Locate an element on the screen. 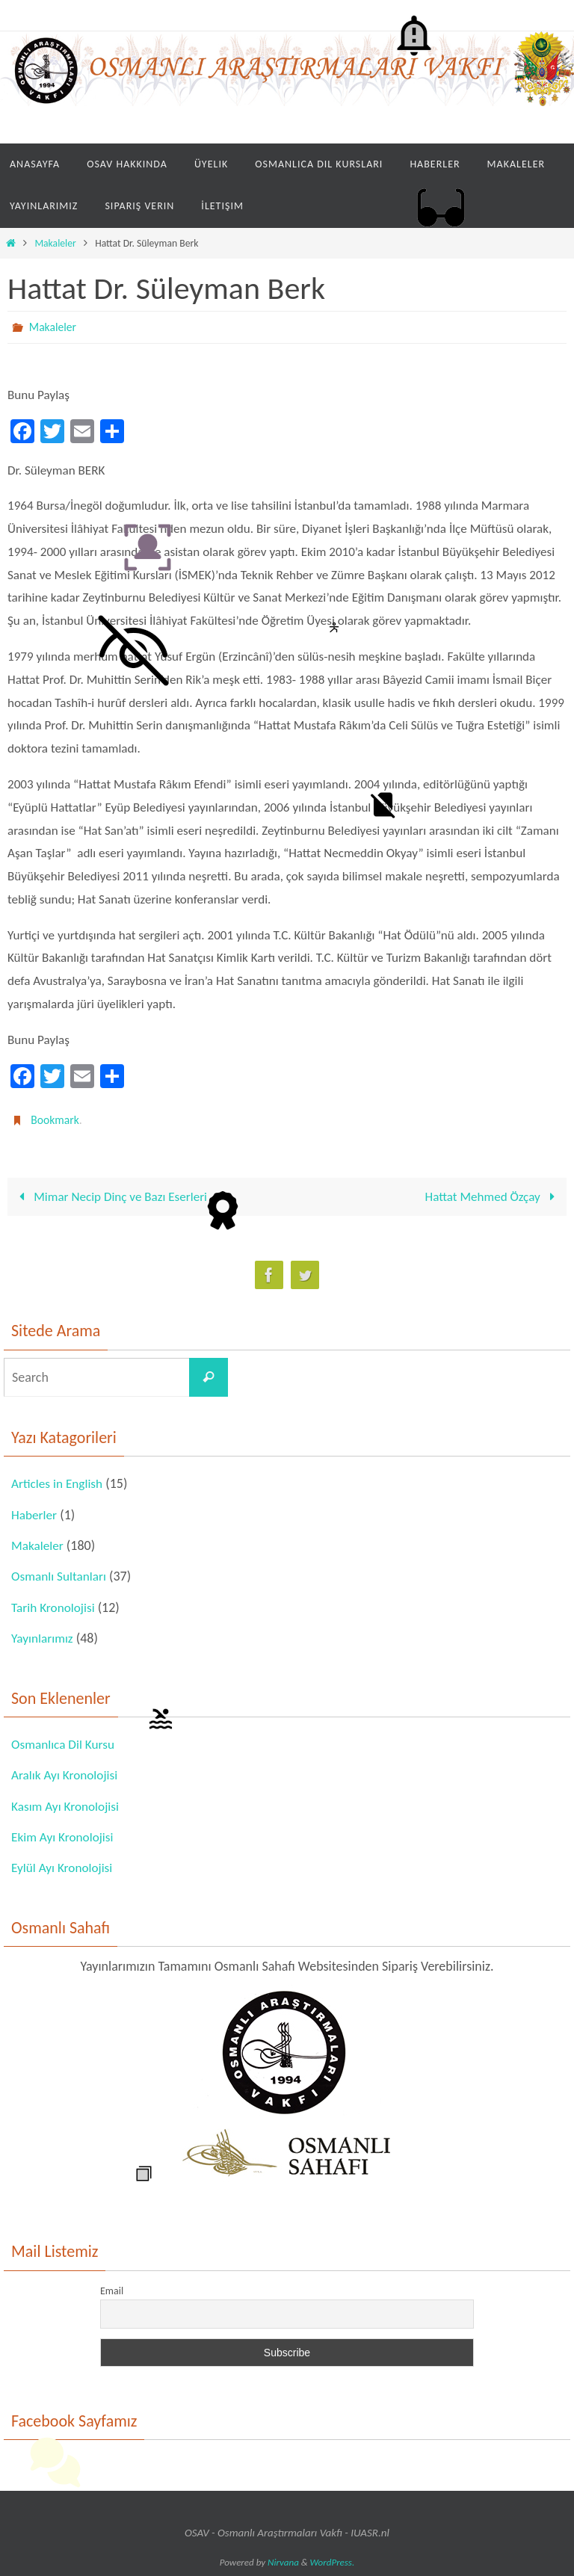  hide password or sensitive text is located at coordinates (133, 650).